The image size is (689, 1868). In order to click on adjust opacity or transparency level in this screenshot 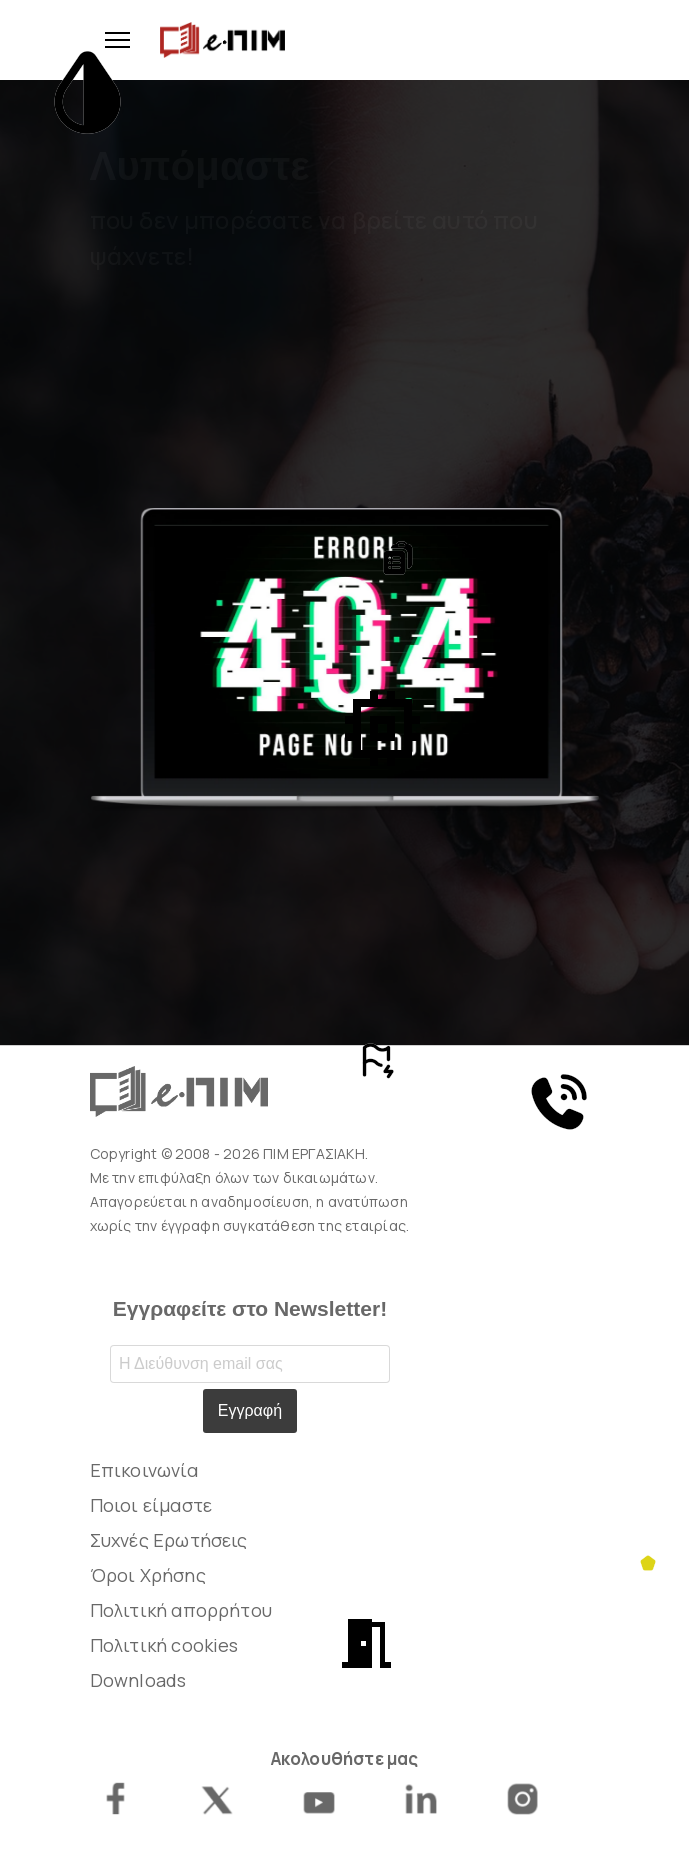, I will do `click(87, 92)`.